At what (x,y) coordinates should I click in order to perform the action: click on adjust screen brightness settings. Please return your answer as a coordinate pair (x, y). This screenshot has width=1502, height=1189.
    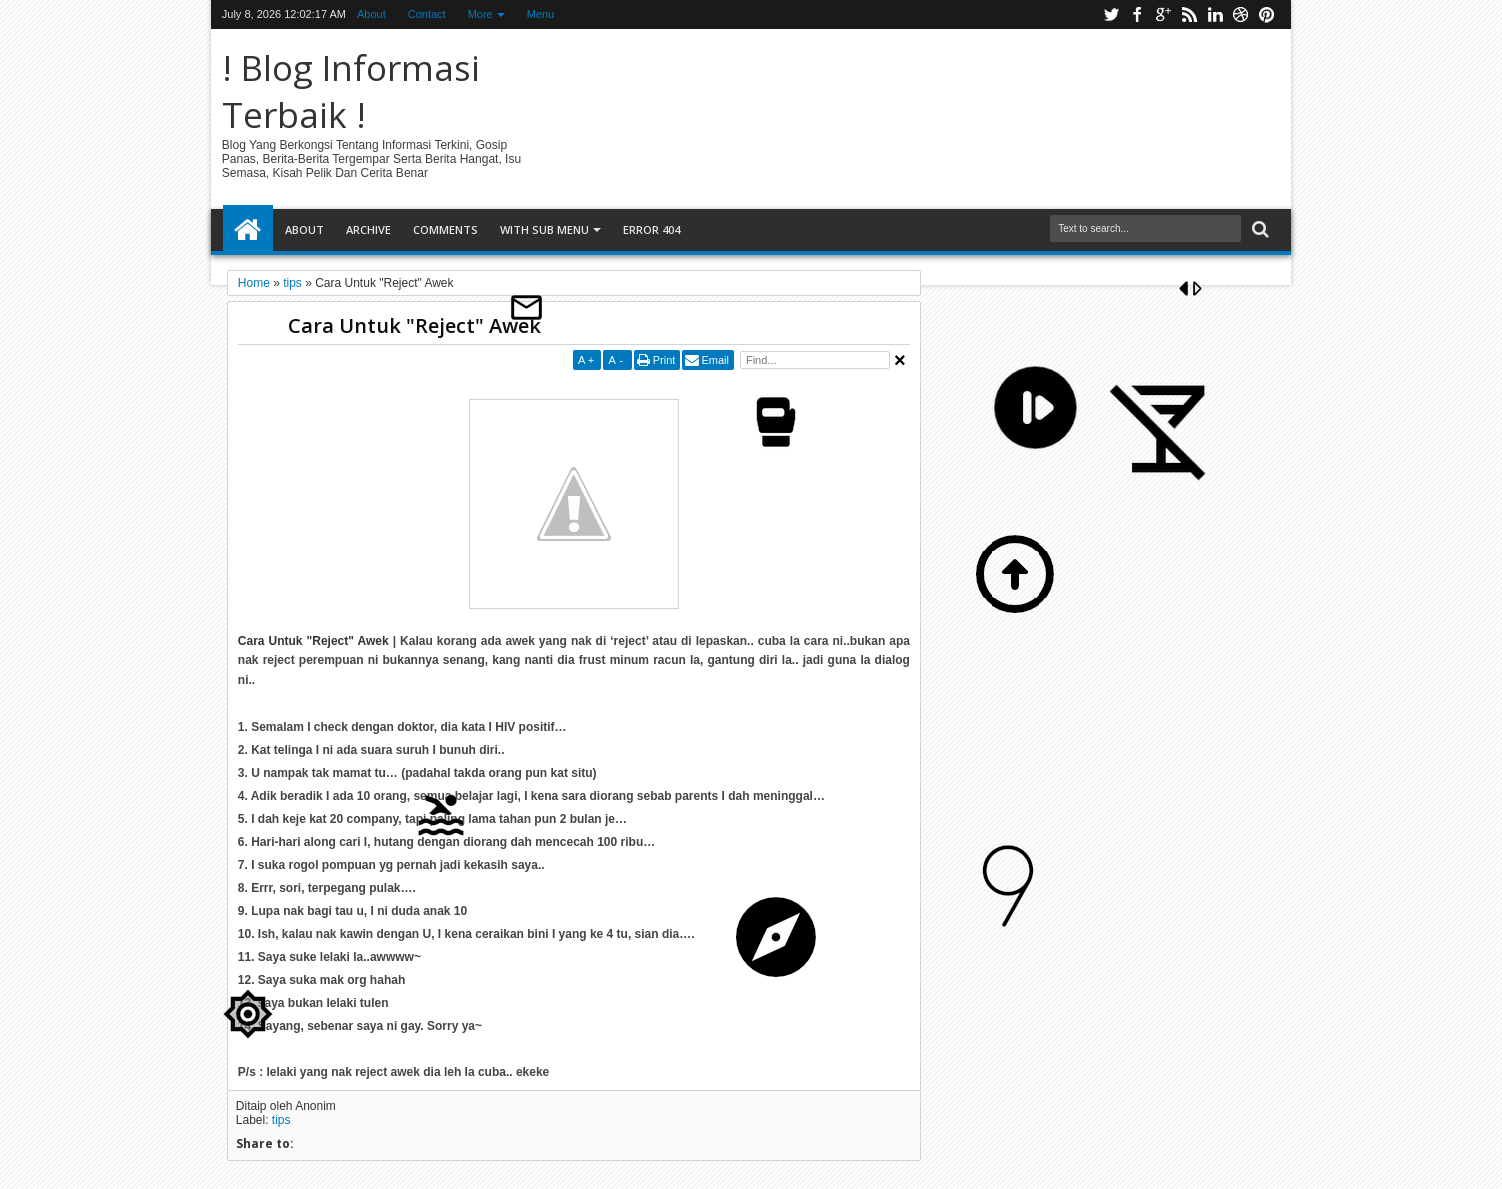
    Looking at the image, I should click on (248, 1014).